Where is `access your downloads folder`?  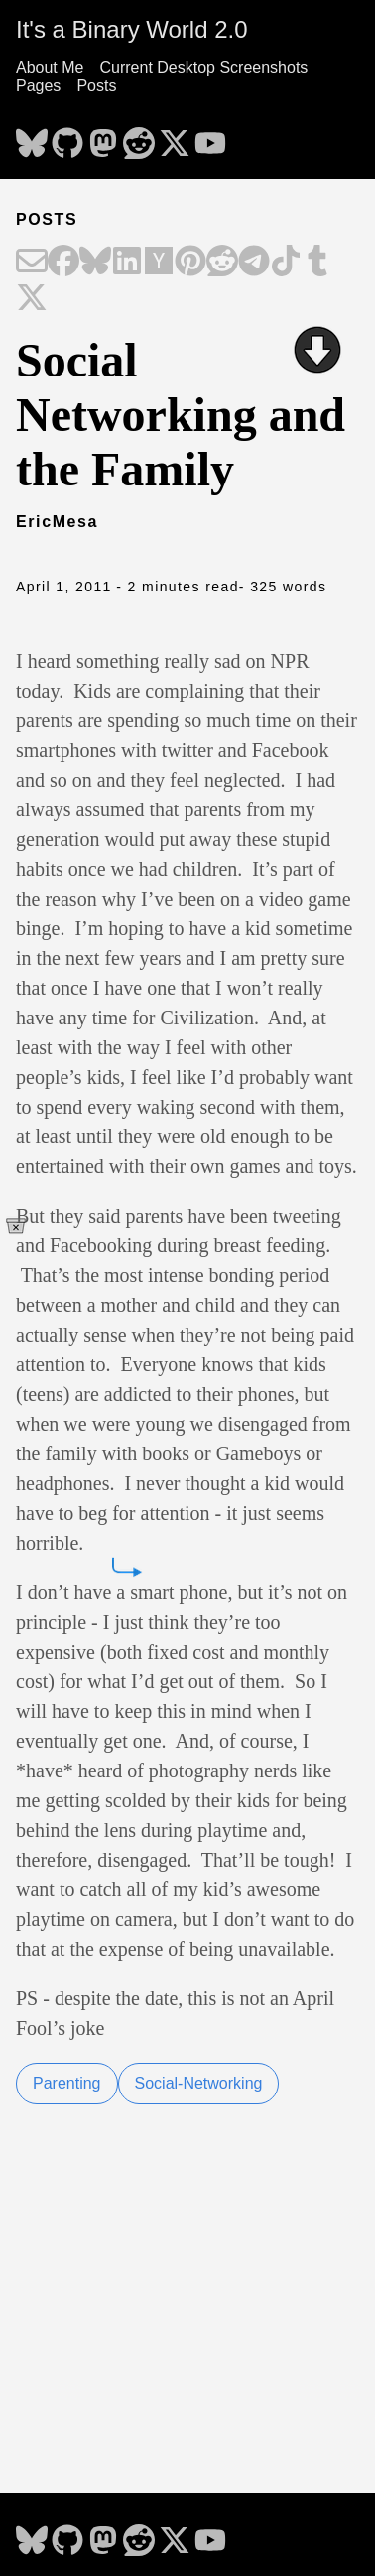 access your downloads folder is located at coordinates (317, 350).